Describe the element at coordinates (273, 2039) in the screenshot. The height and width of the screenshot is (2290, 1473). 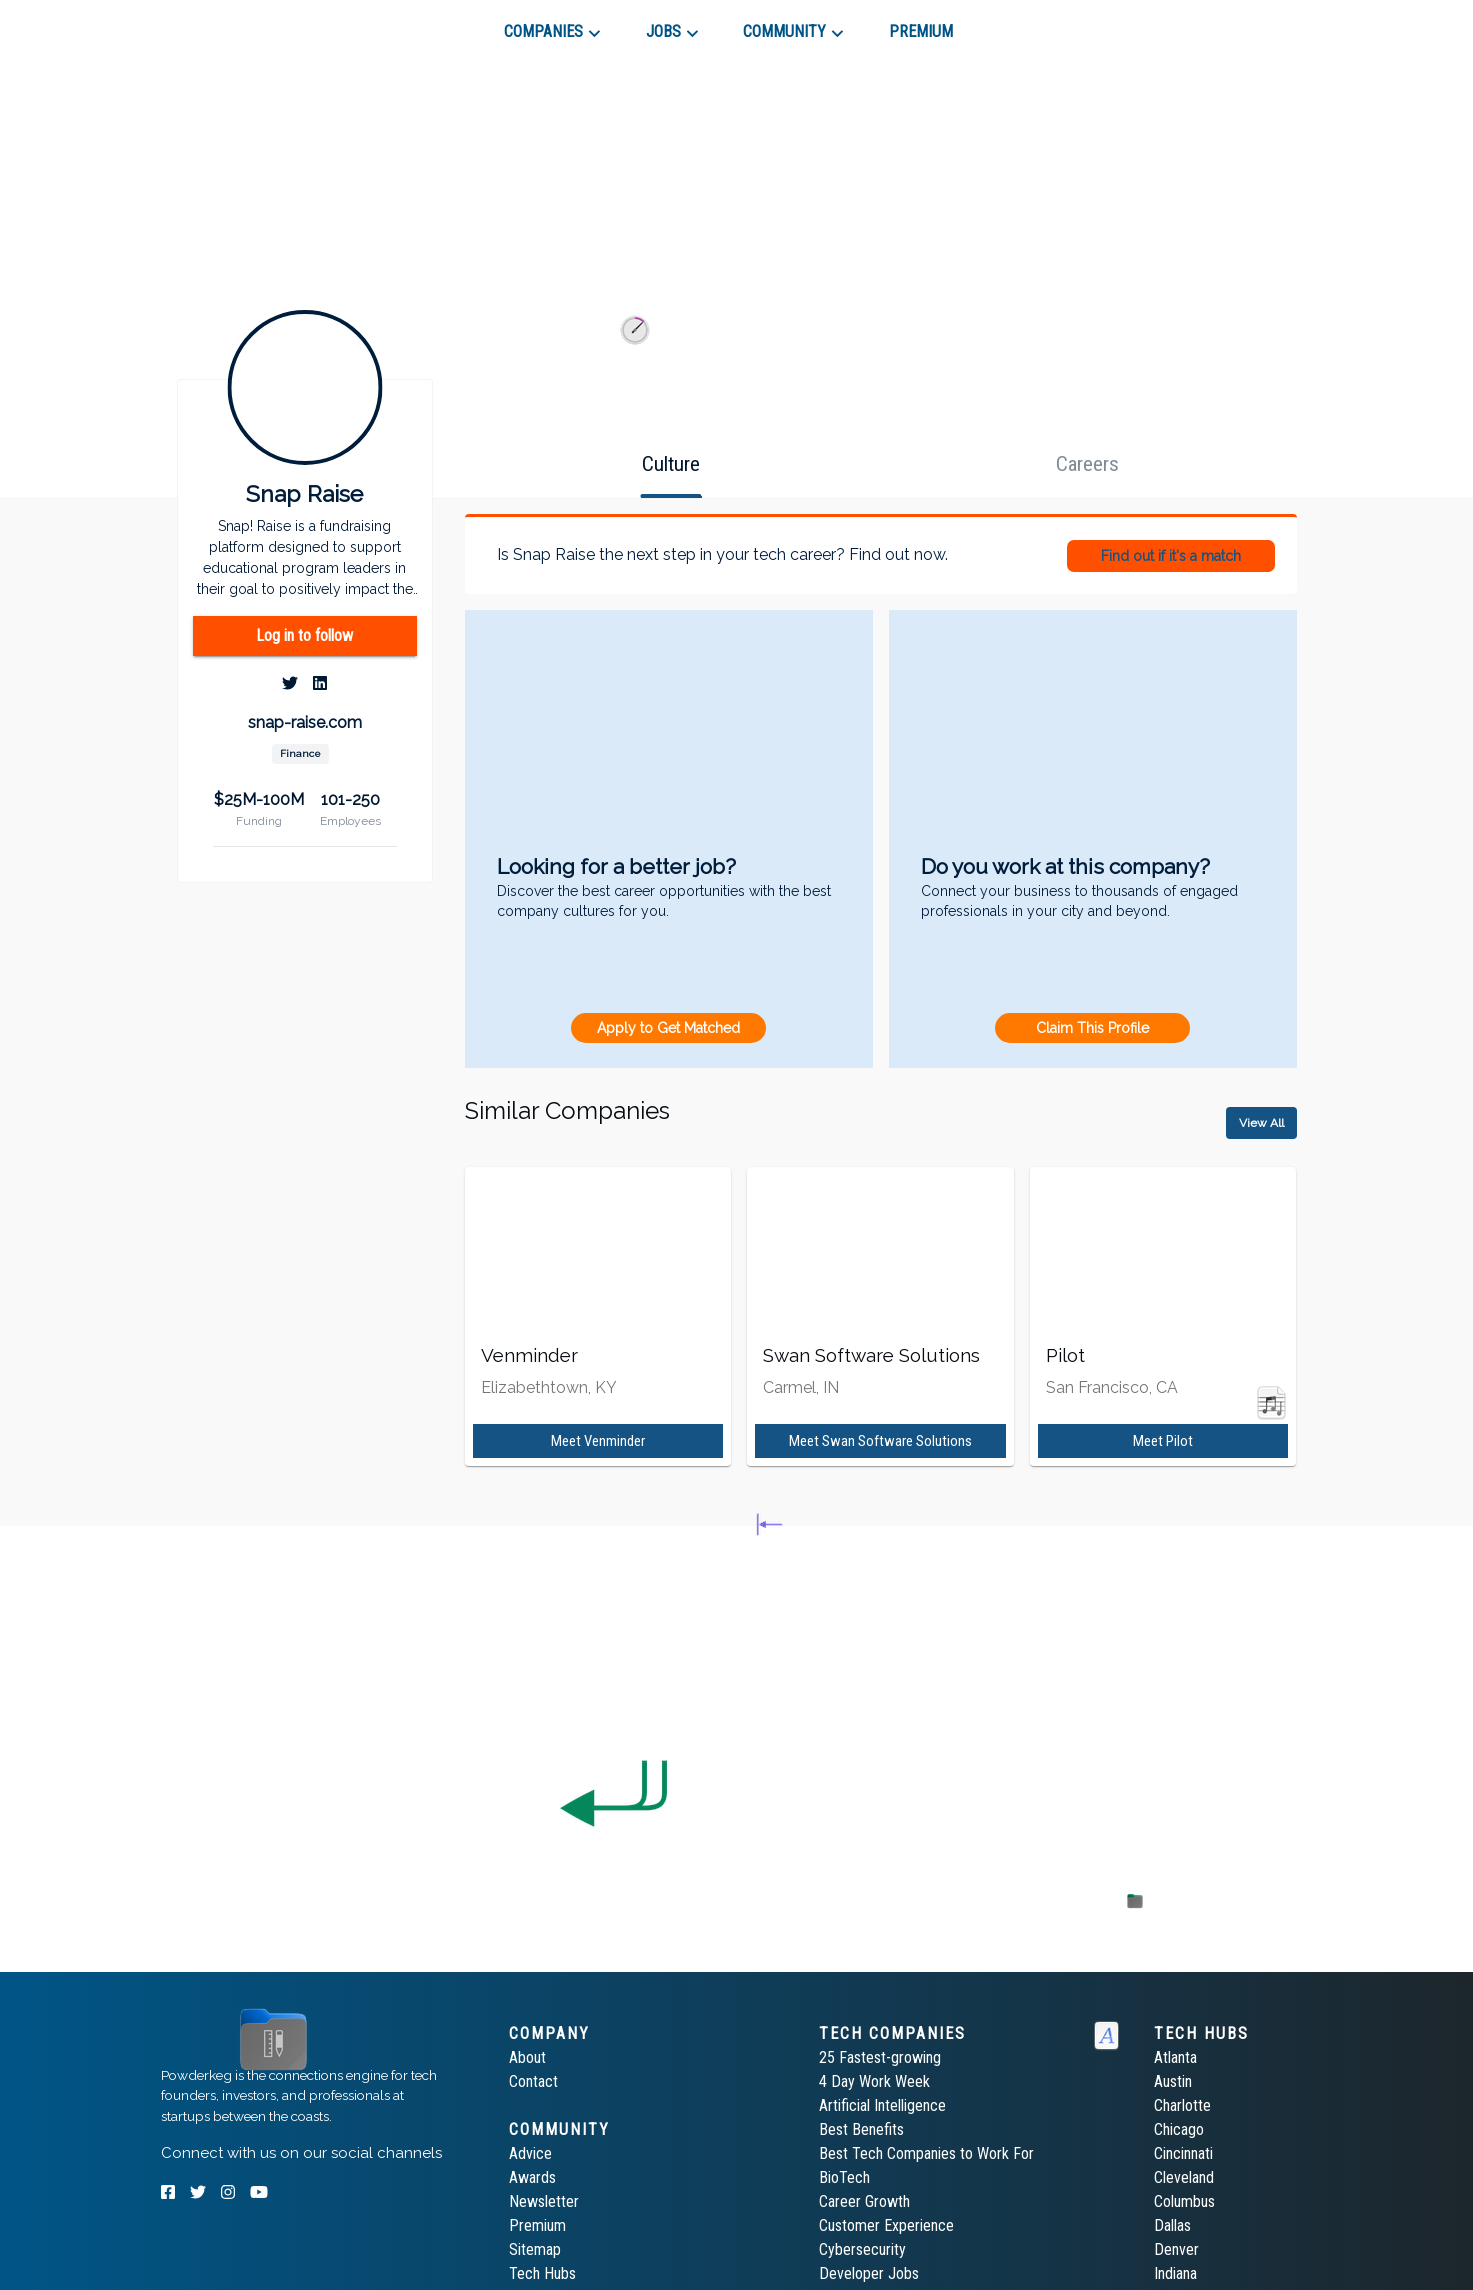
I see `open templates folder` at that location.